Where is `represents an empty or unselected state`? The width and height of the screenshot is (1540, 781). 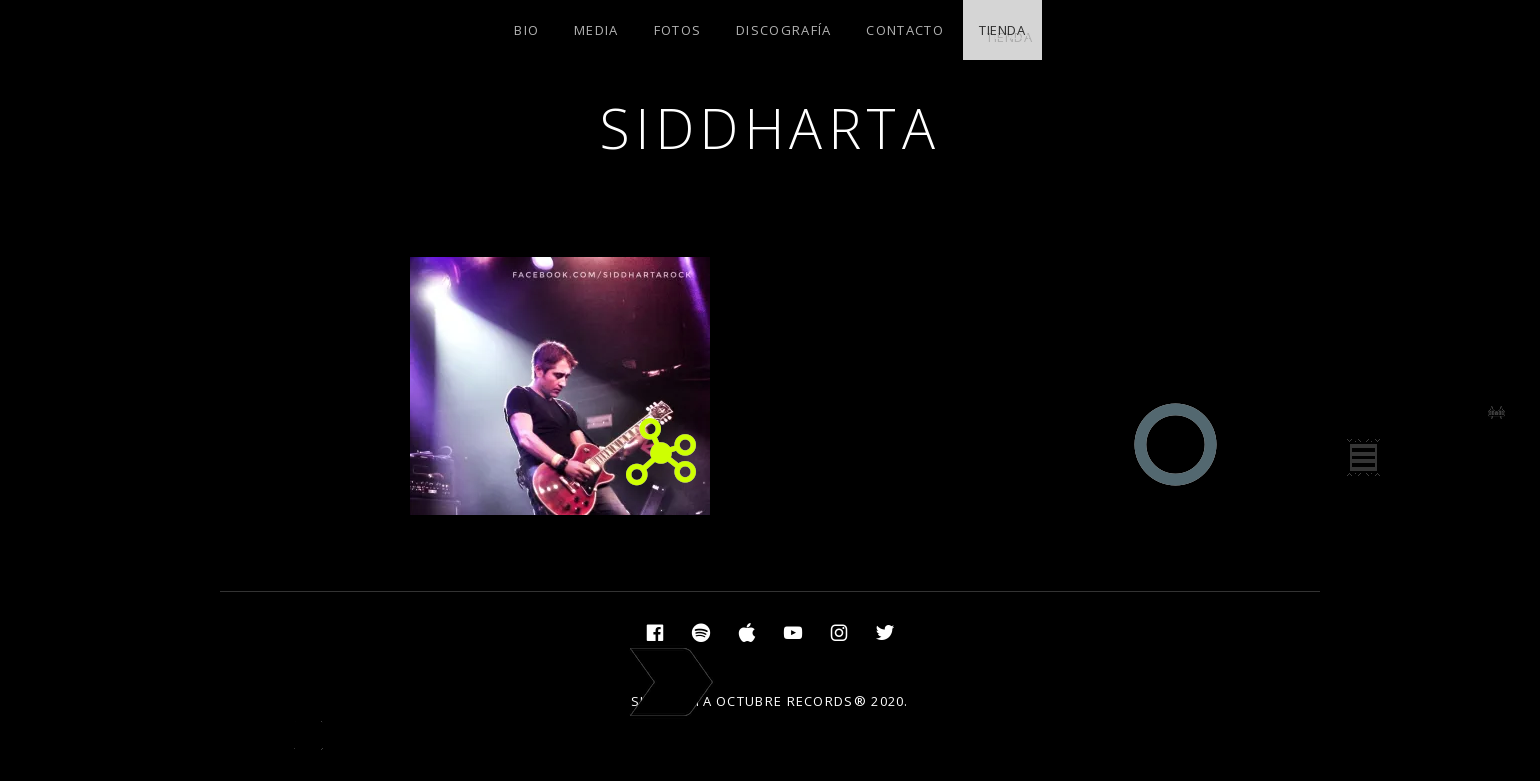
represents an empty or unselected state is located at coordinates (1175, 444).